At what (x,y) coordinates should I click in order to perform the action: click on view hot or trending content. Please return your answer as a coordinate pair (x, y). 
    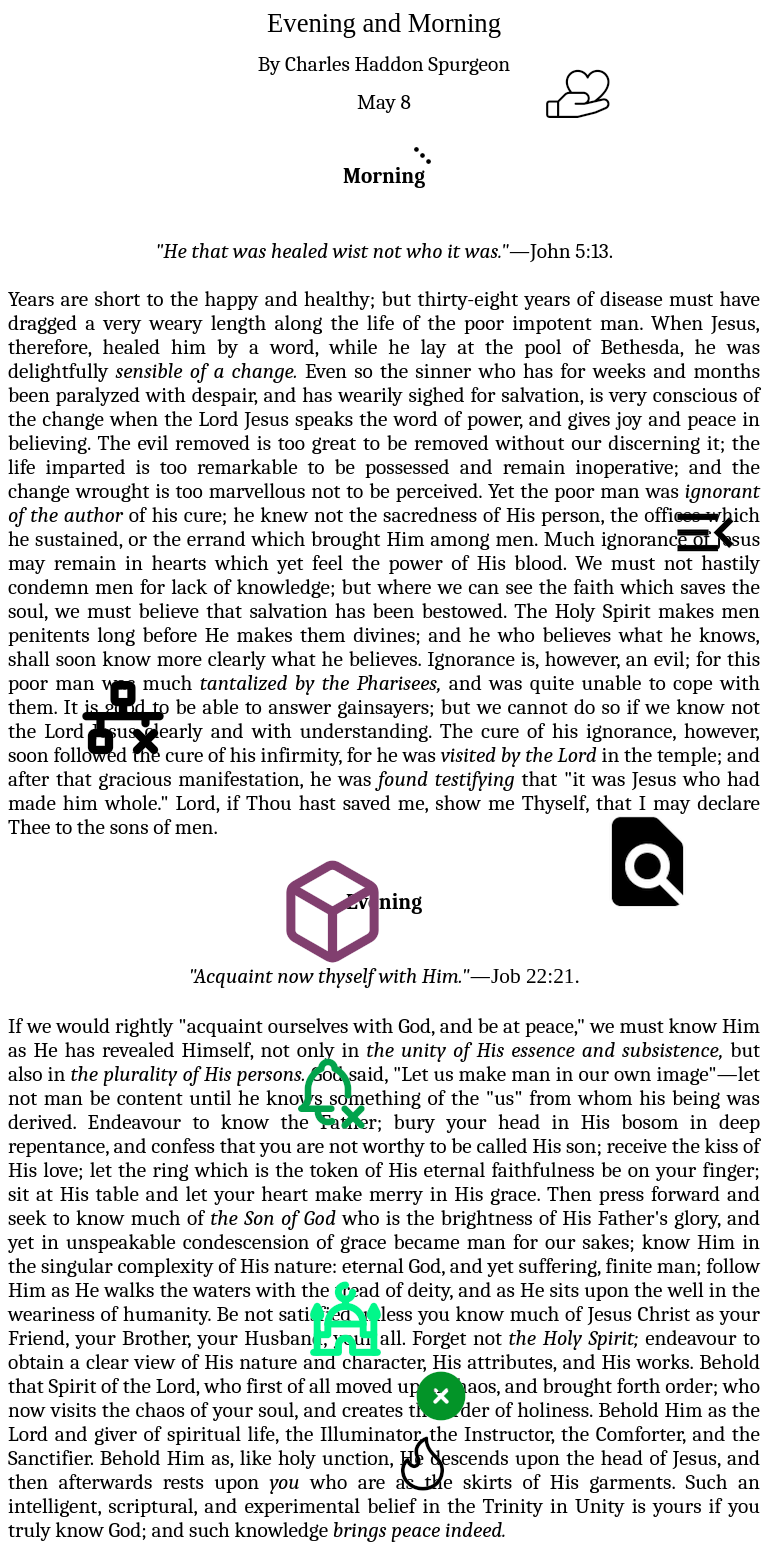
    Looking at the image, I should click on (422, 1463).